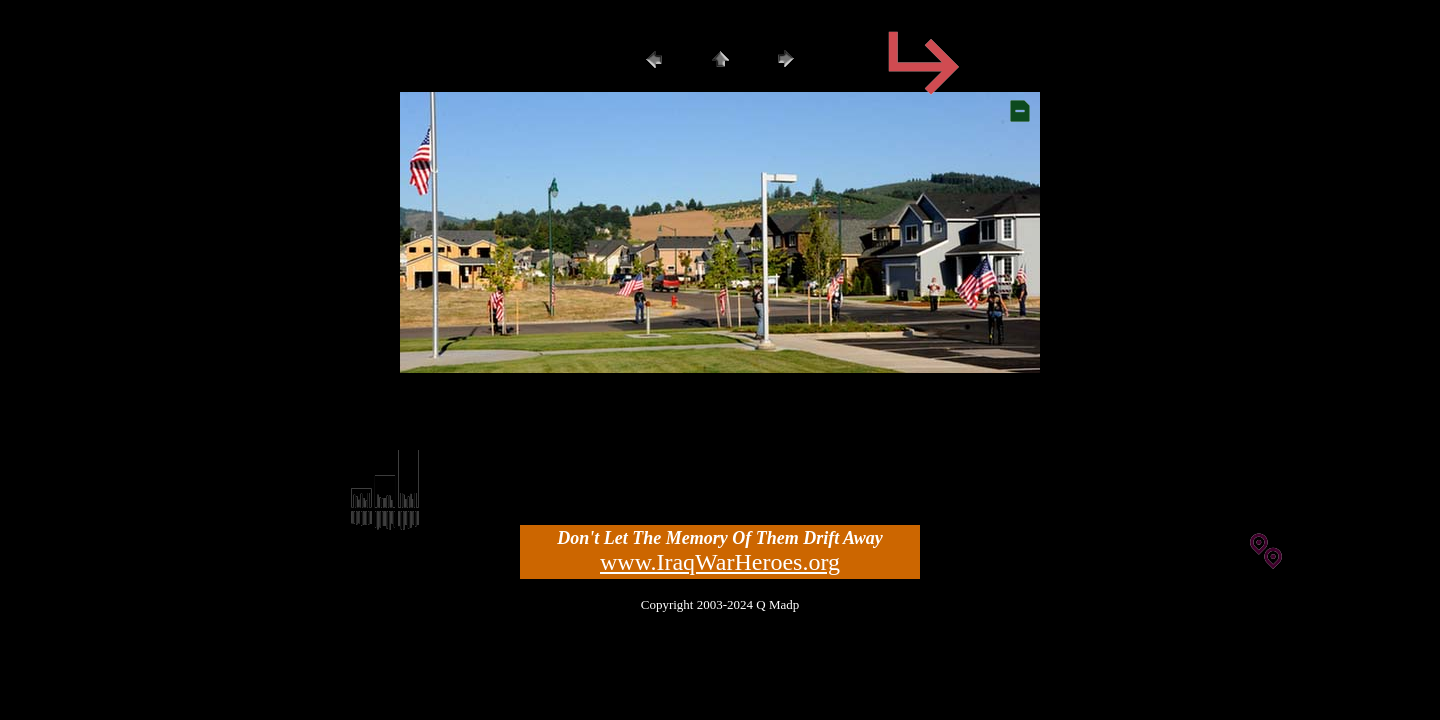  Describe the element at coordinates (1266, 551) in the screenshot. I see `measure distance between two locations` at that location.